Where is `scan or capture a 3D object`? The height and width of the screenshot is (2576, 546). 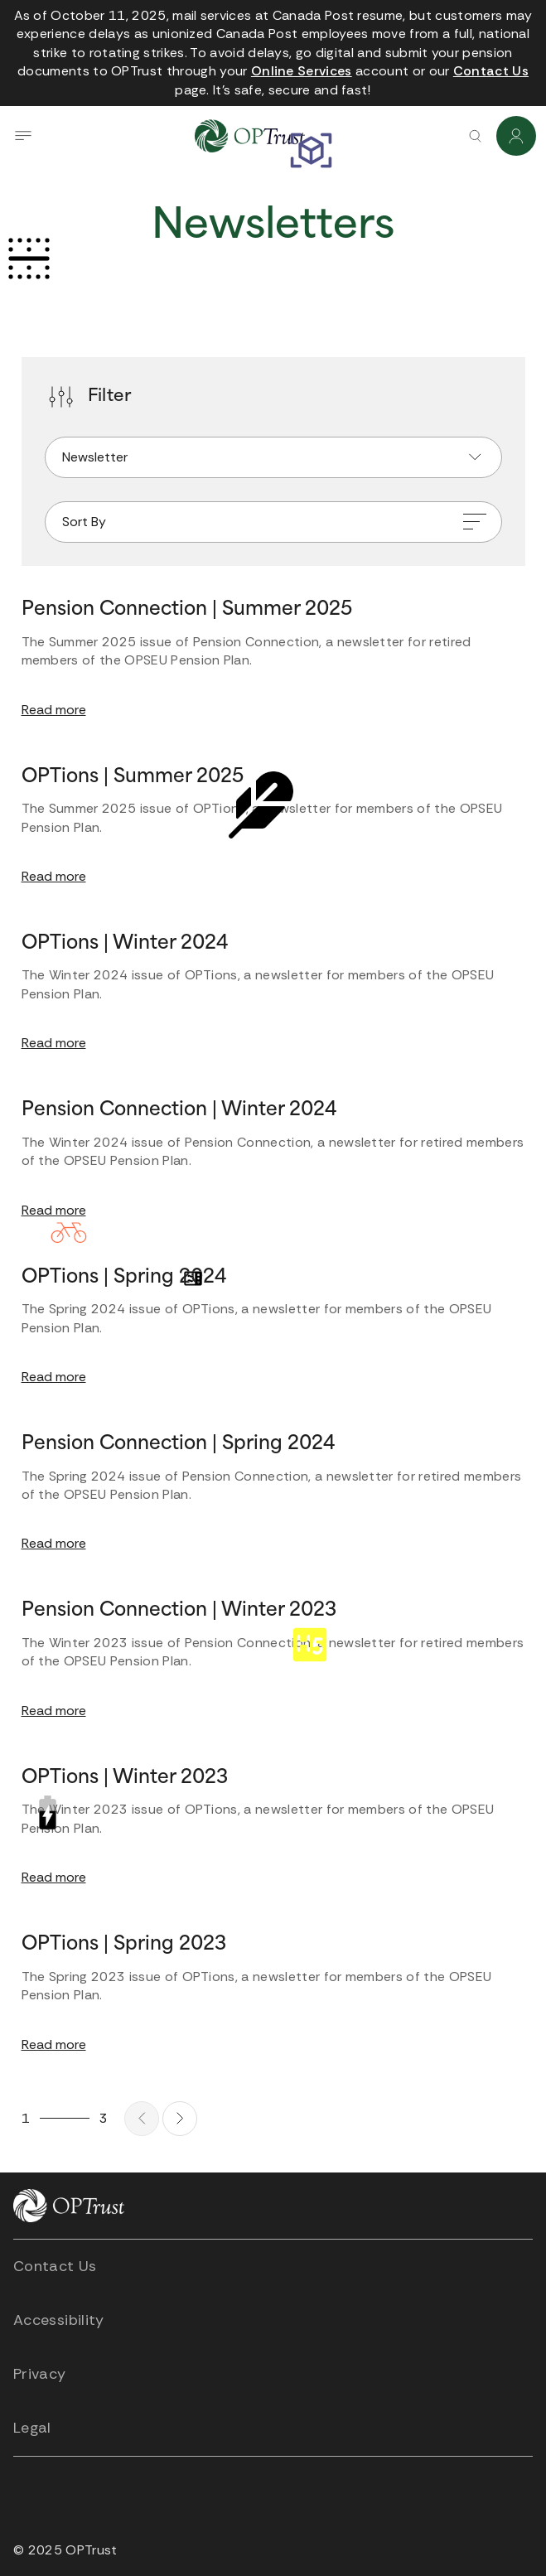 scan or capture a 3D object is located at coordinates (311, 150).